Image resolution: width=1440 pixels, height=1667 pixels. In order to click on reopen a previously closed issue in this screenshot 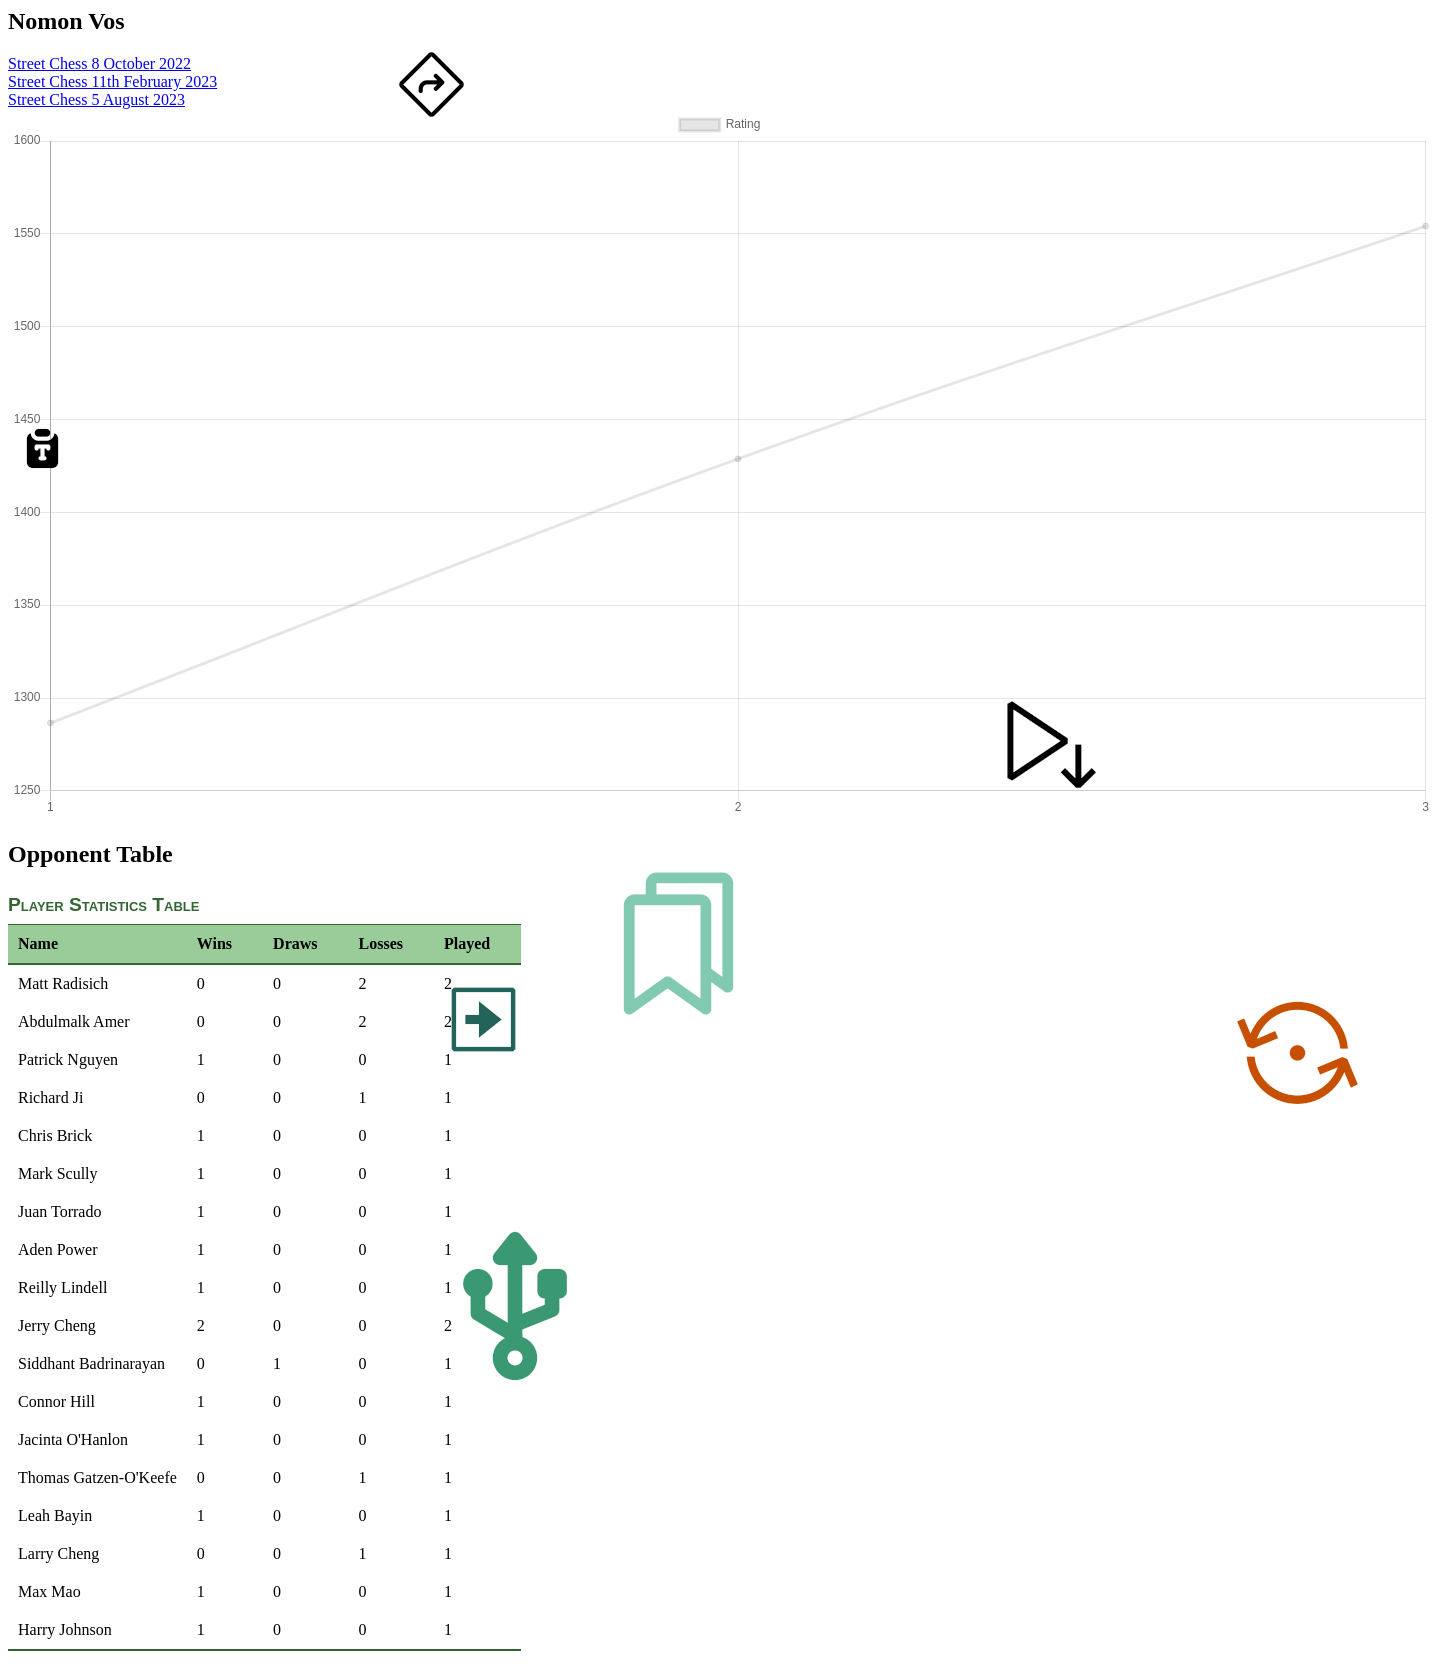, I will do `click(1299, 1056)`.